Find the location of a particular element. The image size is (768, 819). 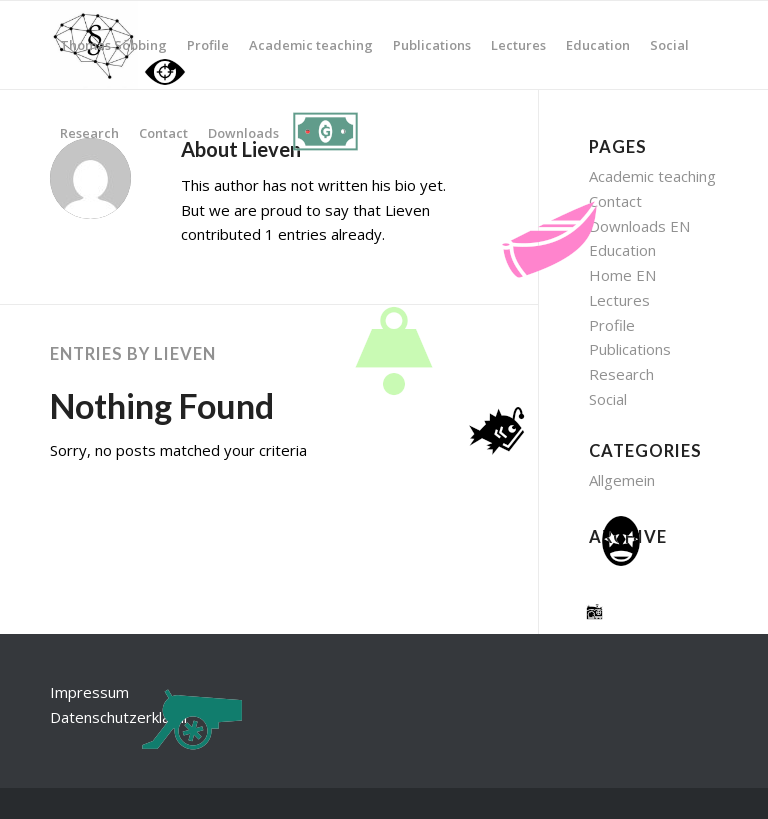

focus or target tracking mode is located at coordinates (165, 72).